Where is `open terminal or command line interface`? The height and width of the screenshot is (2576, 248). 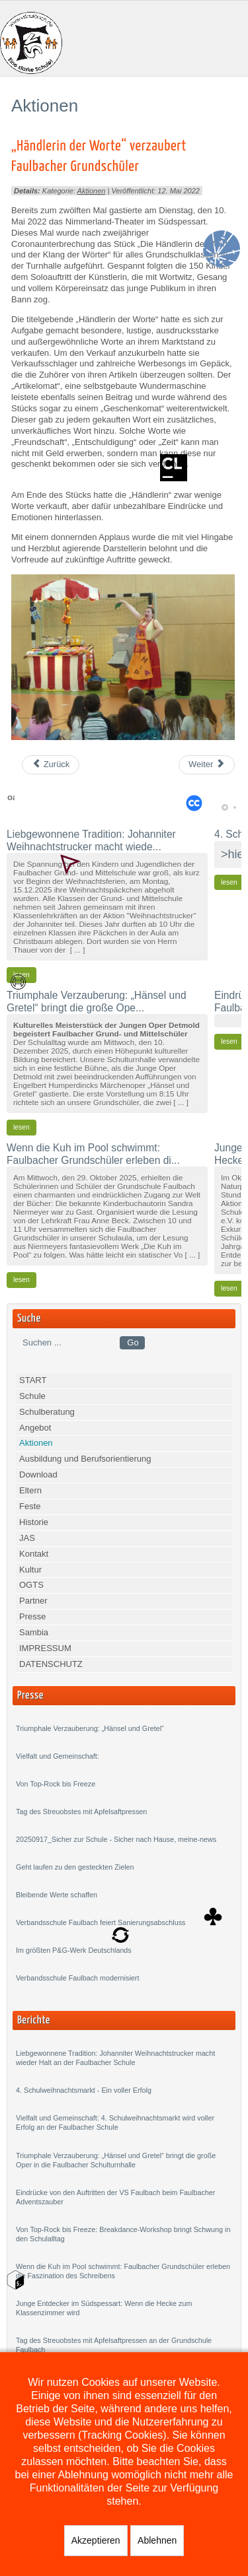 open terminal or command line interface is located at coordinates (15, 2280).